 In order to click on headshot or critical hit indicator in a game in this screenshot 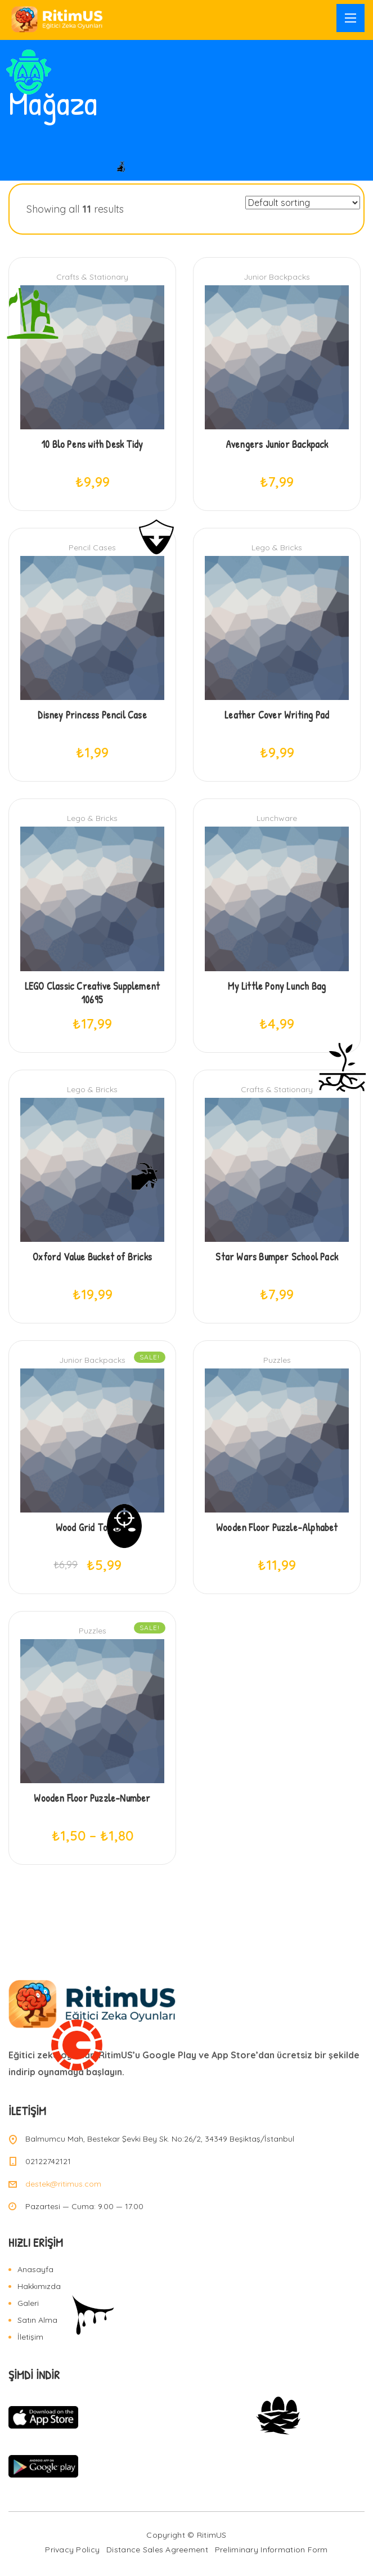, I will do `click(124, 1526)`.